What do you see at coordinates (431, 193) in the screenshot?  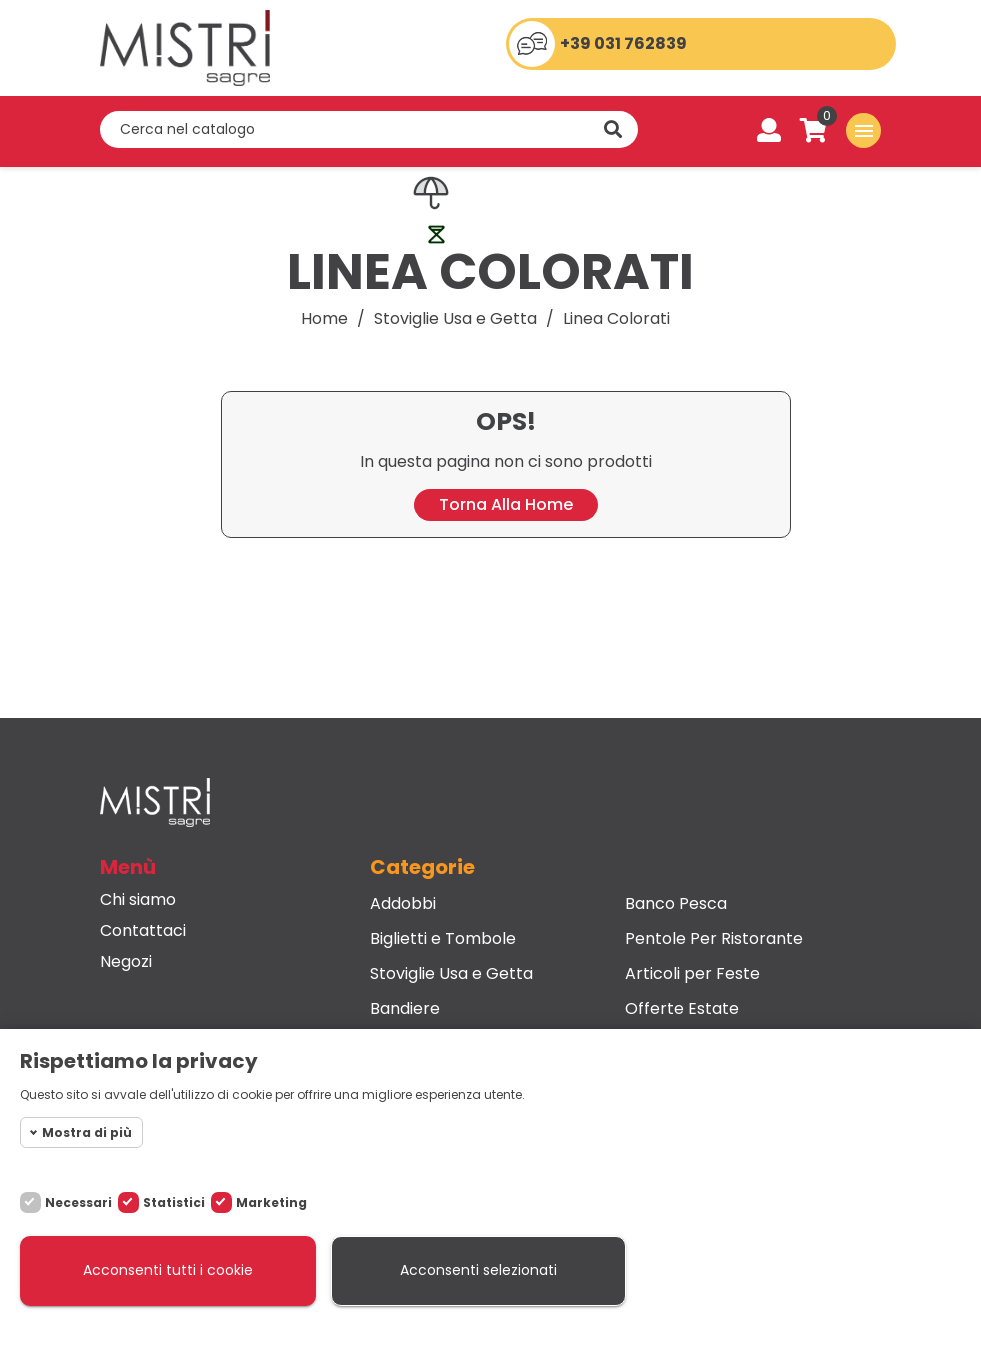 I see `view weather protection or rain forecast` at bounding box center [431, 193].